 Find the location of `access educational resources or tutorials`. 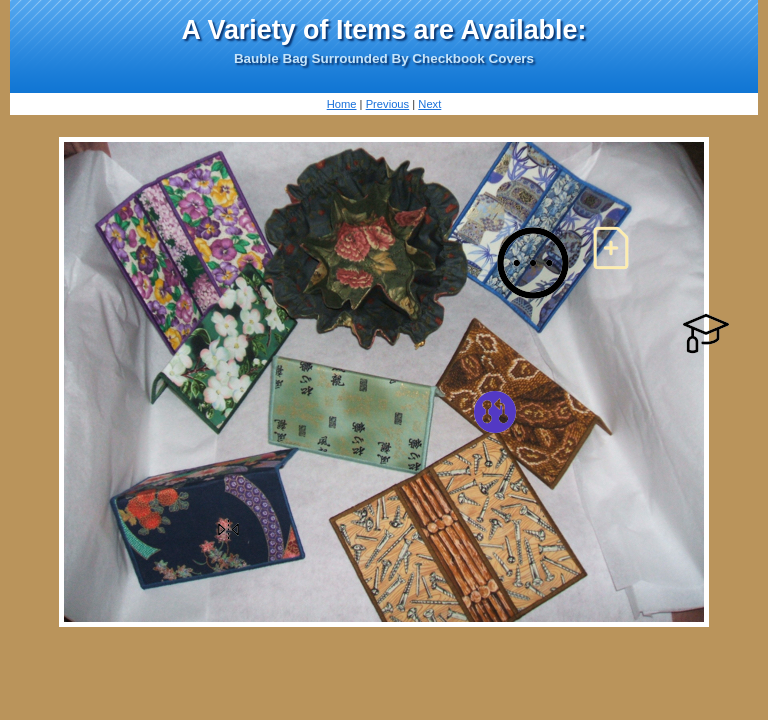

access educational resources or tutorials is located at coordinates (706, 333).